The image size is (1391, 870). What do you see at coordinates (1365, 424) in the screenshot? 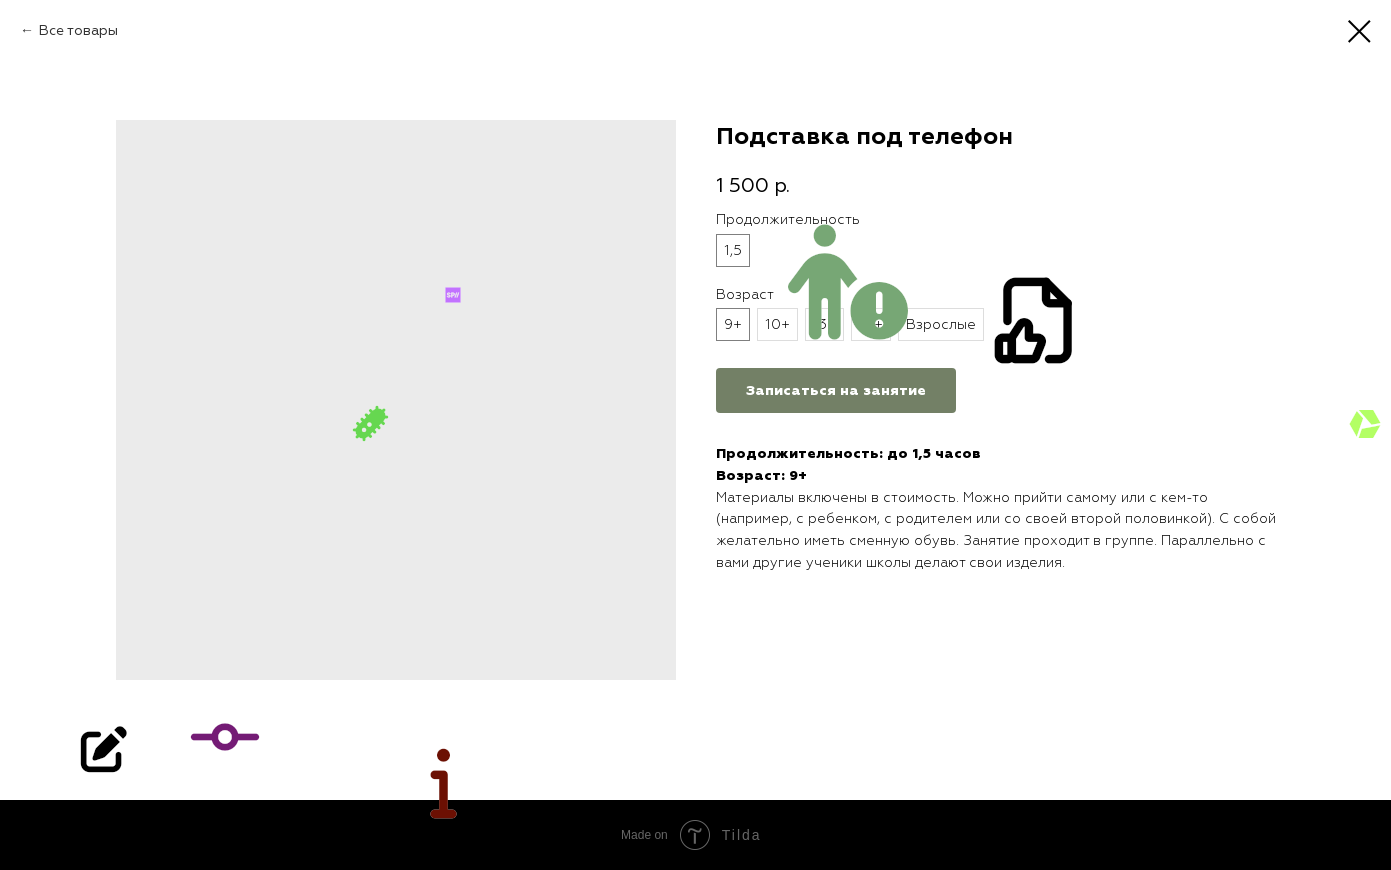
I see `InstaLOD brand logo` at bounding box center [1365, 424].